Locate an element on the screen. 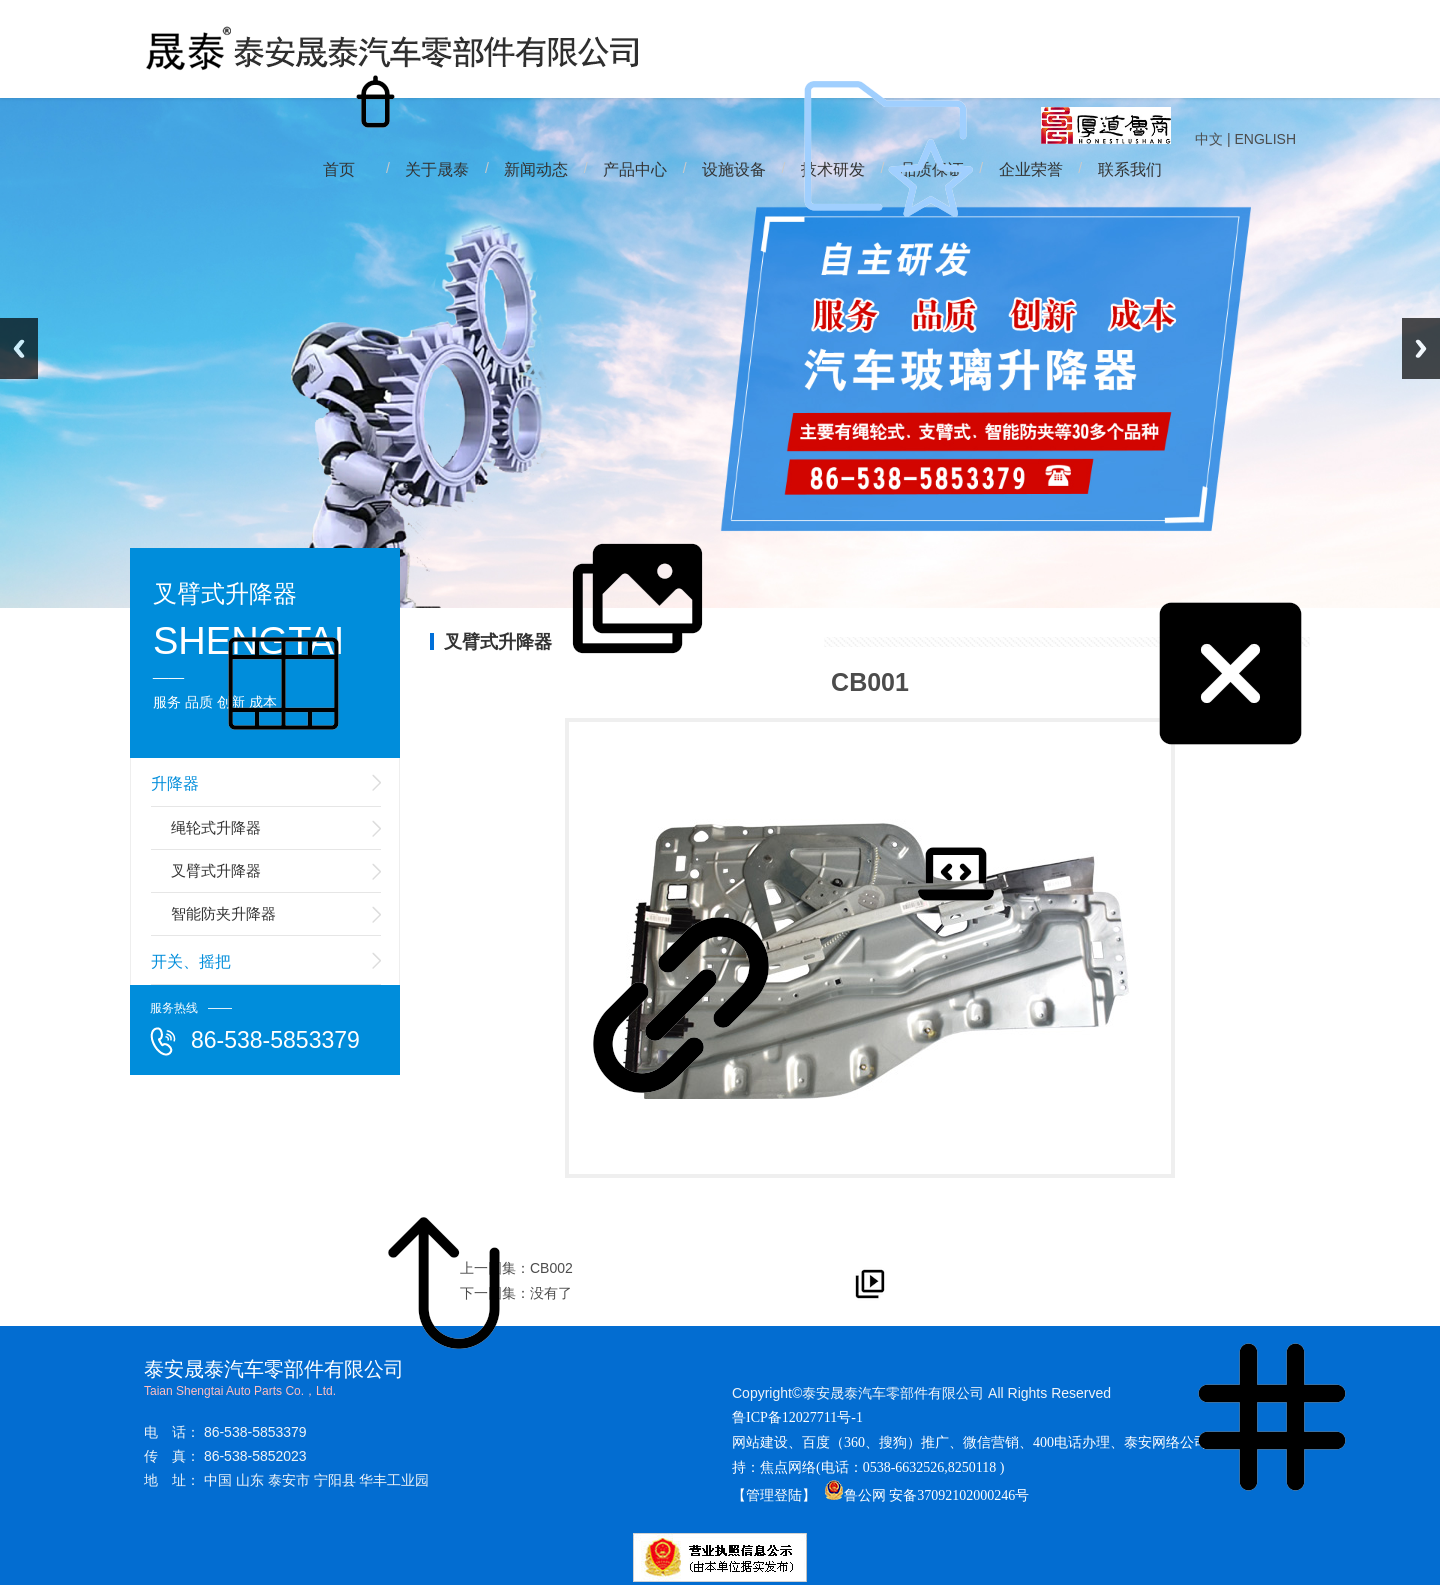 This screenshot has height=1585, width=1440. access your video library is located at coordinates (870, 1284).